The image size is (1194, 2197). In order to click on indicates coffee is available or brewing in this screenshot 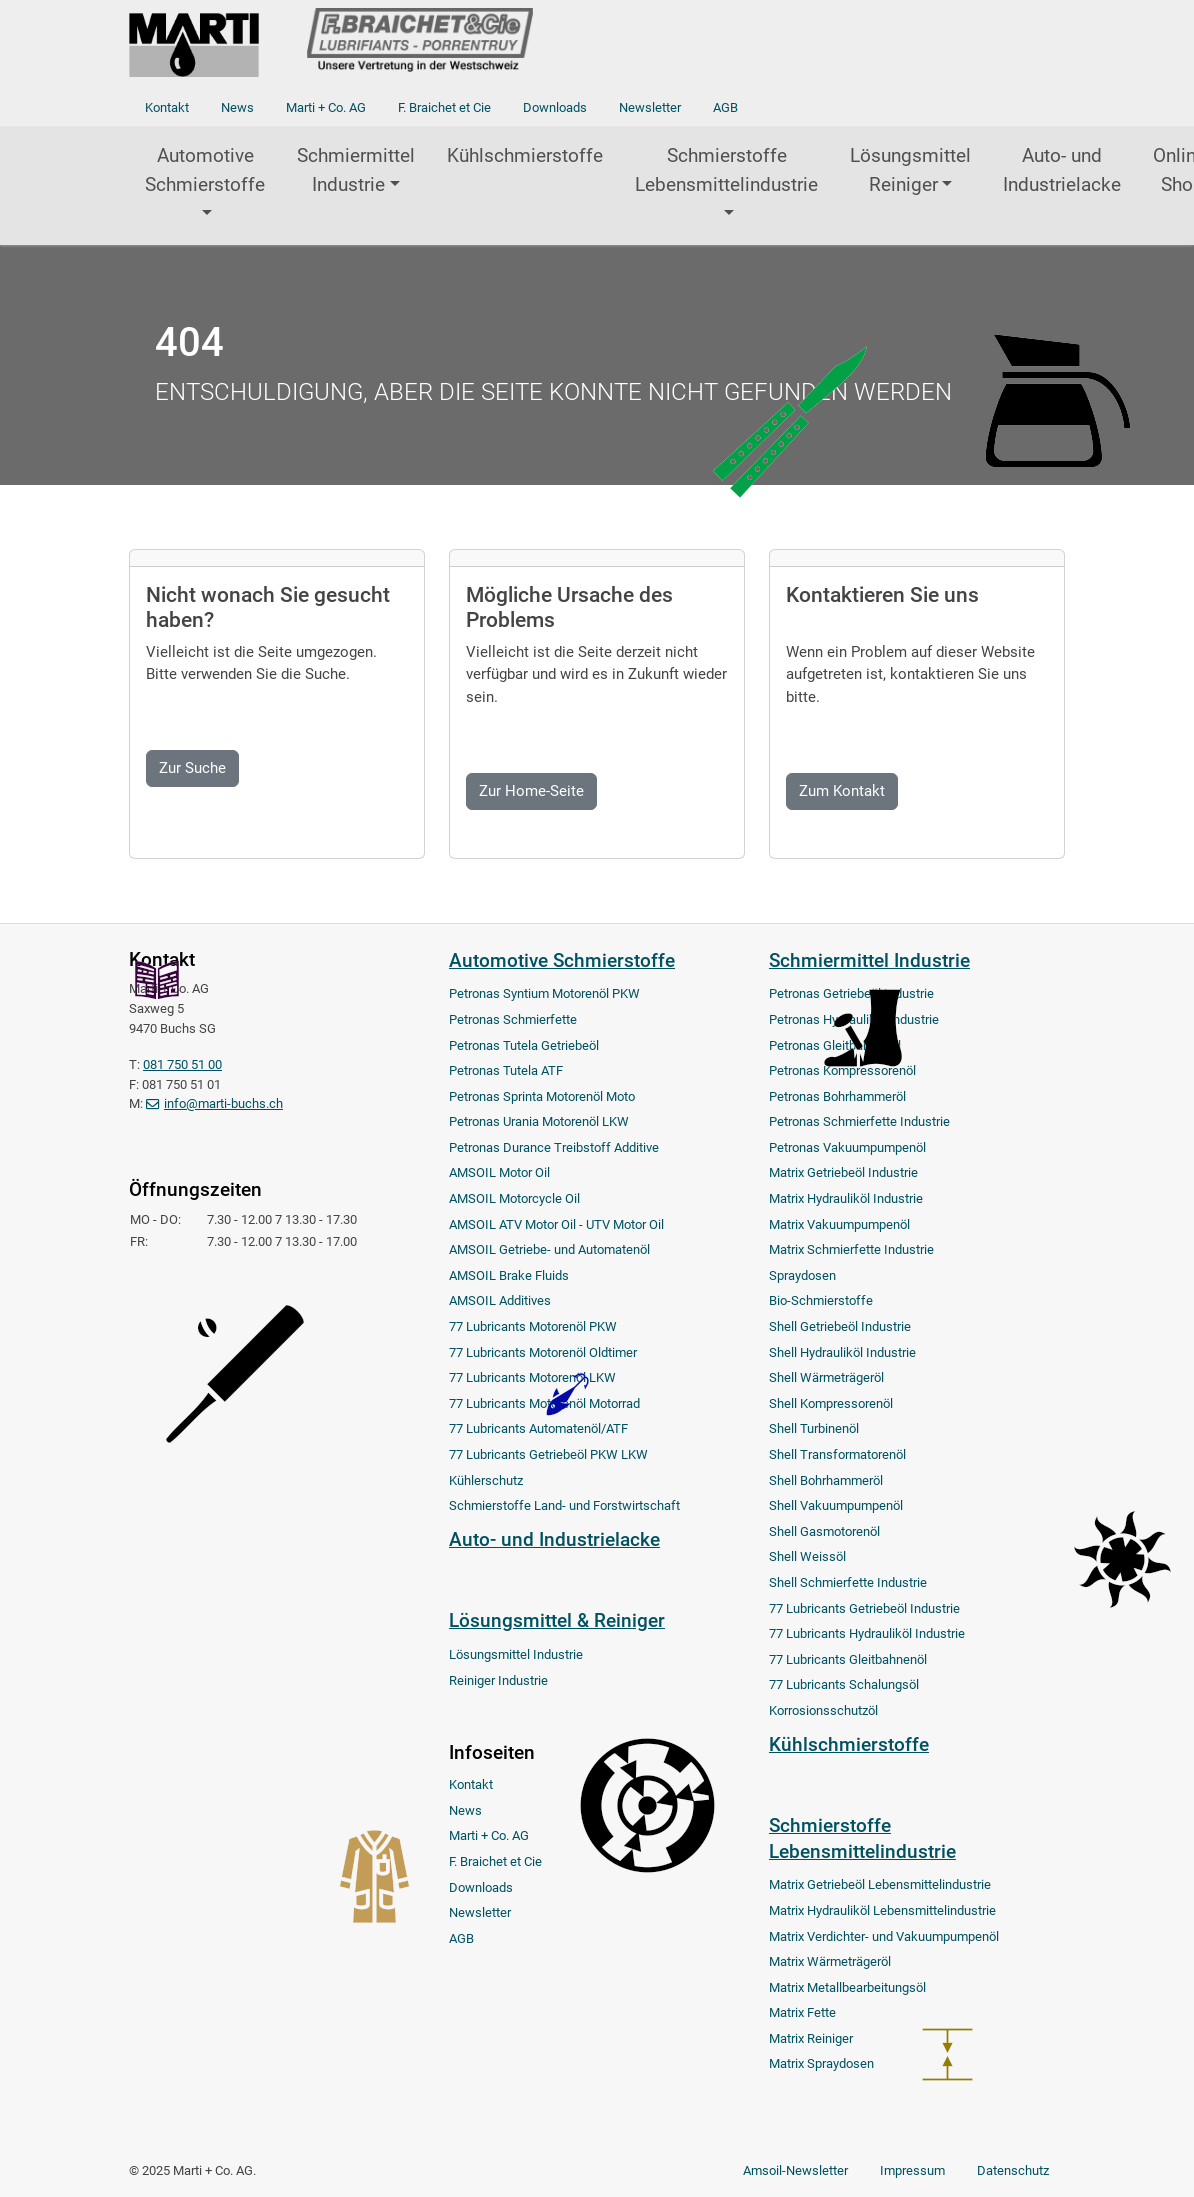, I will do `click(1058, 400)`.